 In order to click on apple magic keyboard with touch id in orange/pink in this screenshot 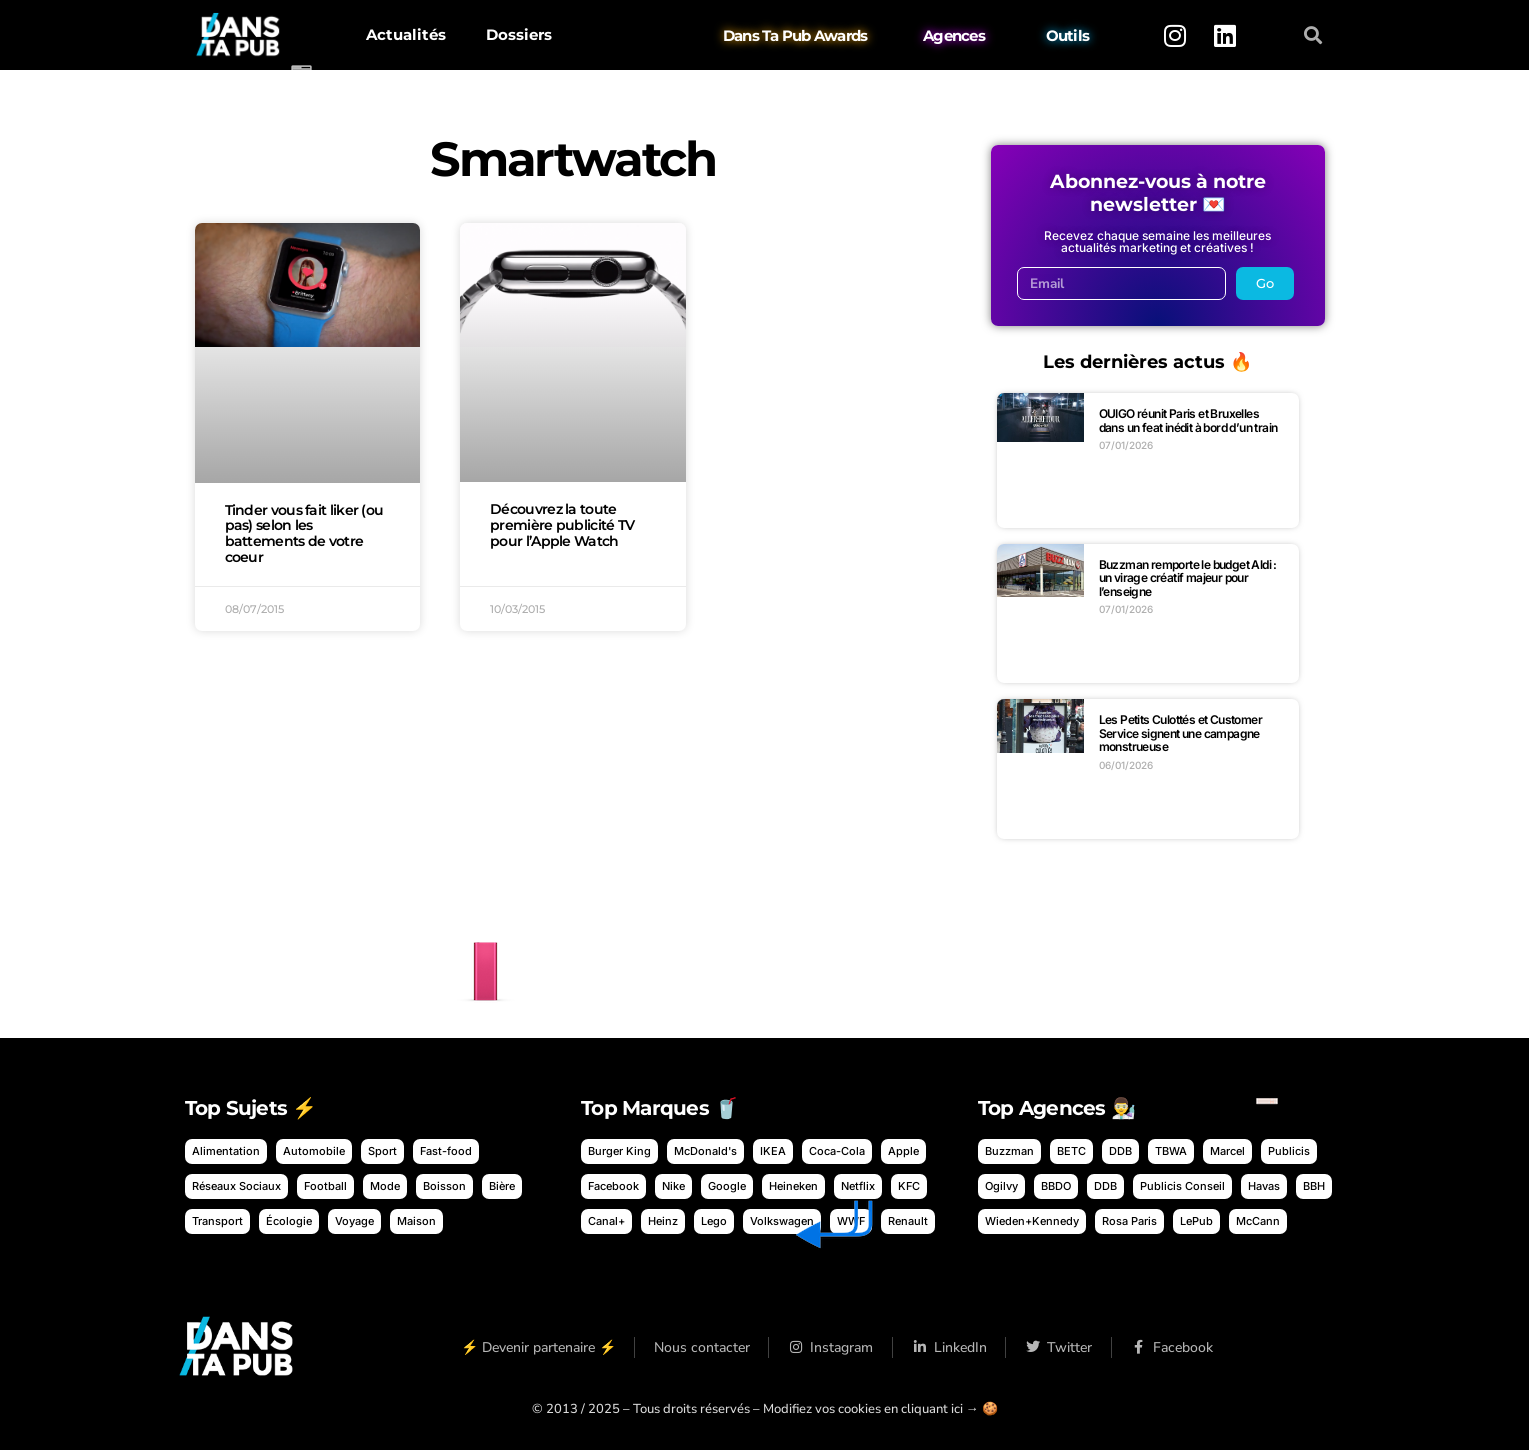, I will do `click(1267, 1101)`.